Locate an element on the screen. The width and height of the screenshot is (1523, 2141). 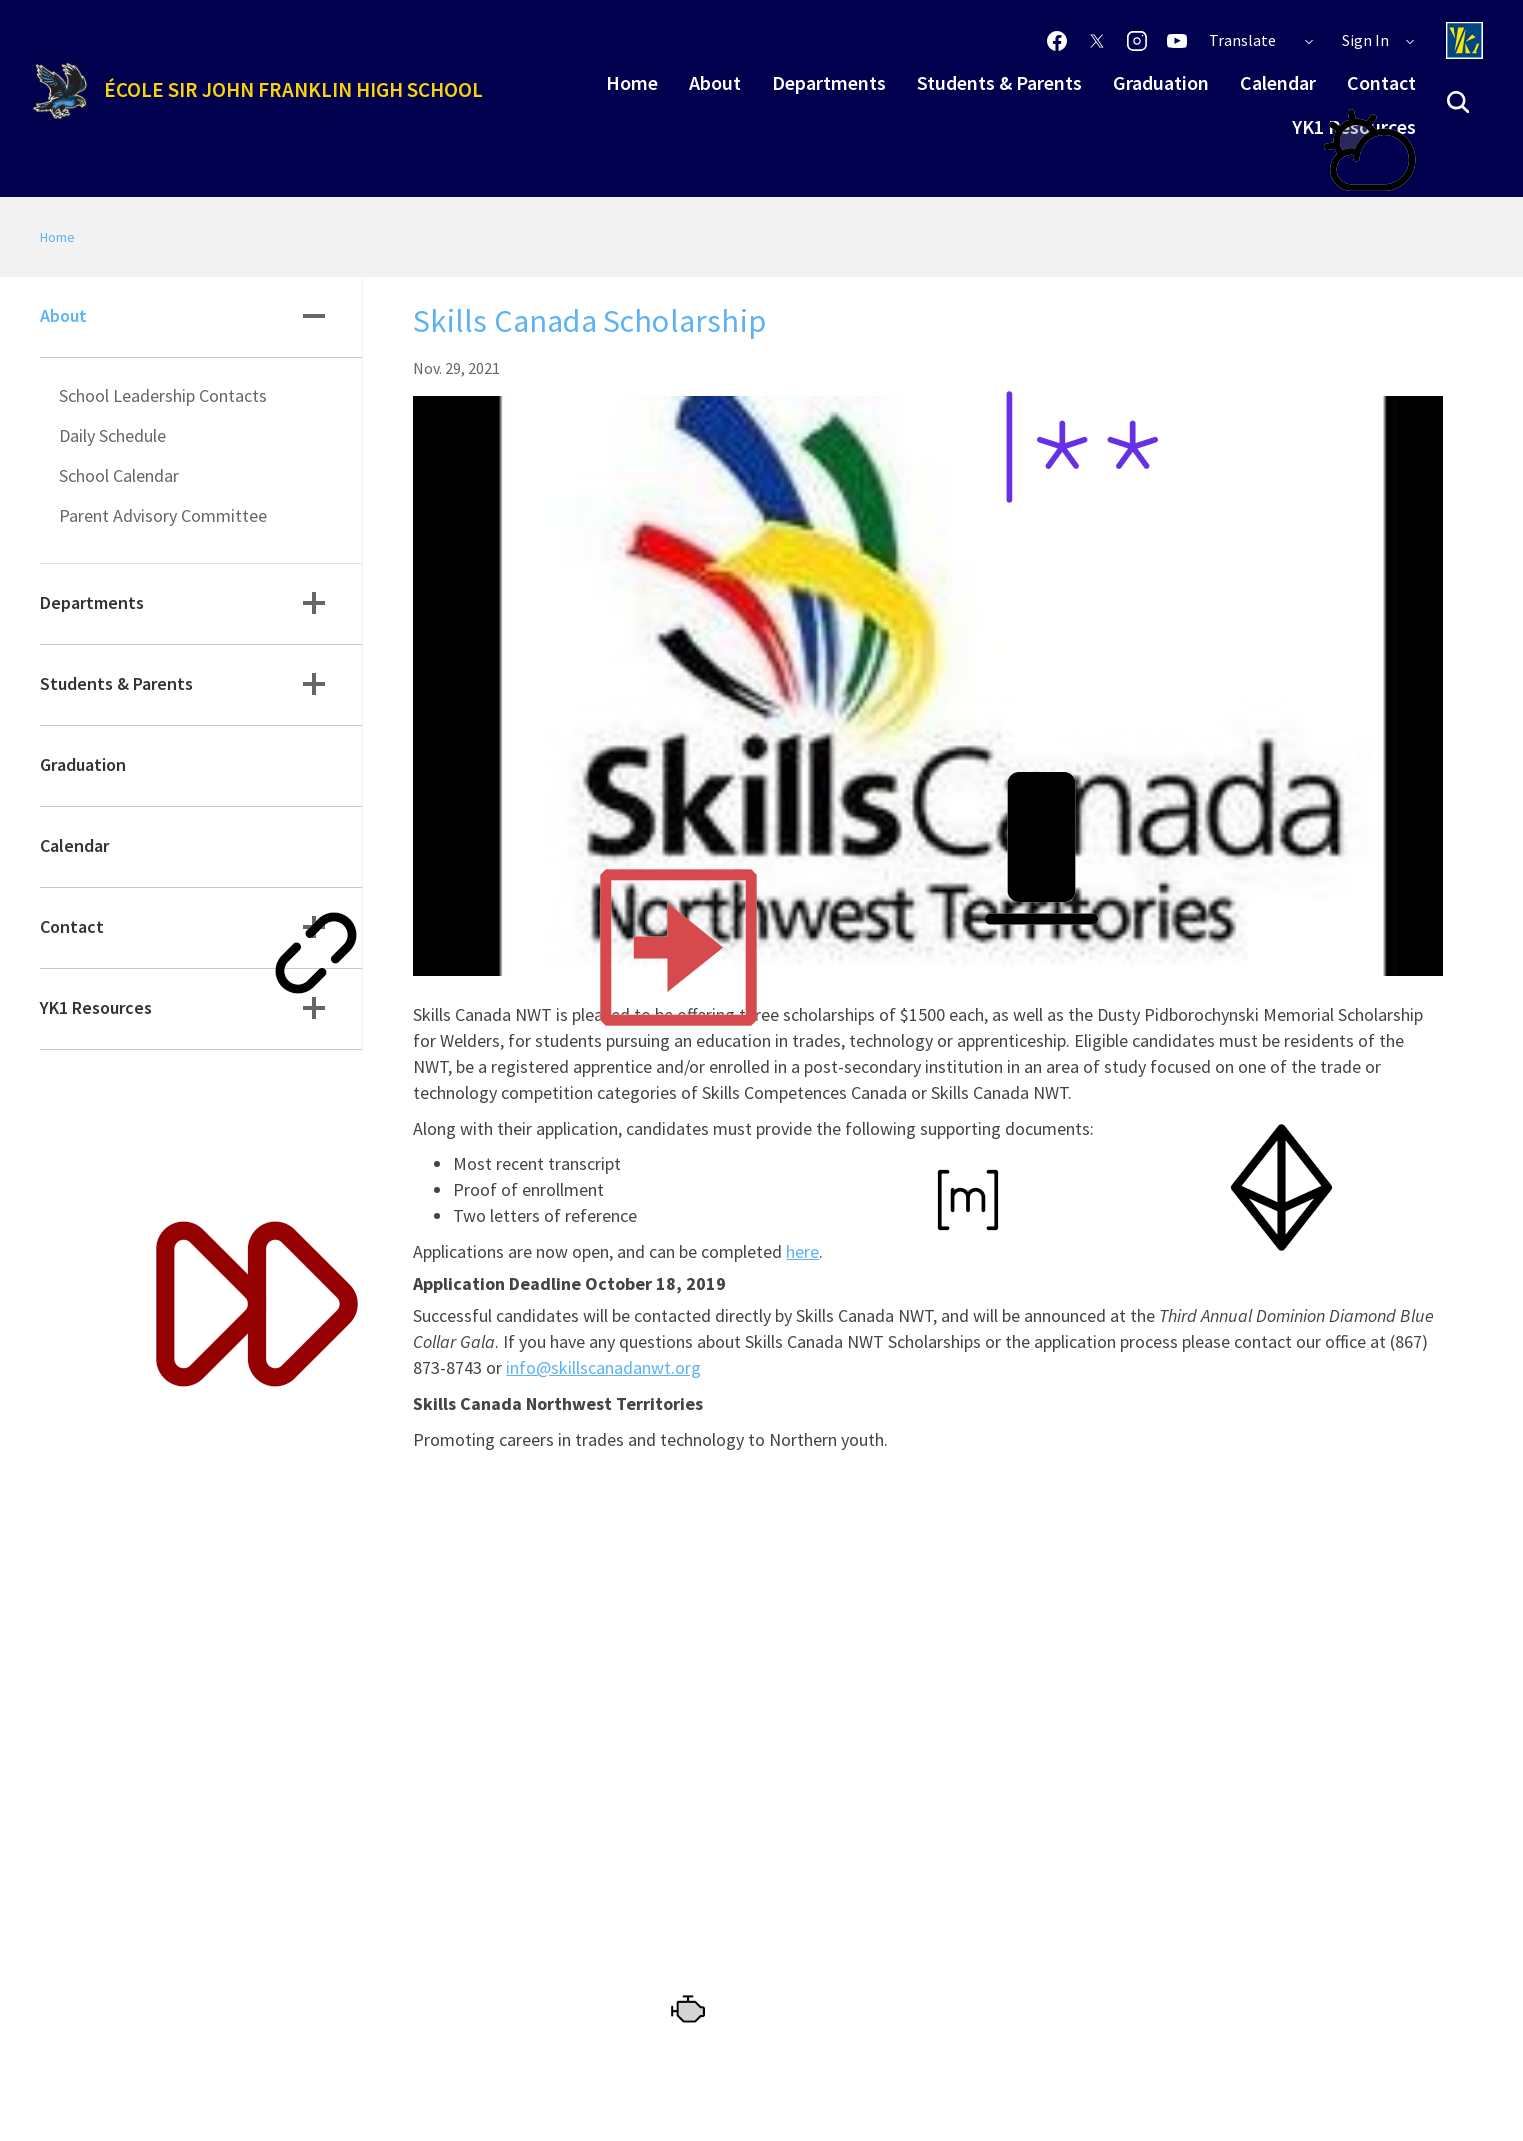
connect to matrix decentralized chat network is located at coordinates (968, 1200).